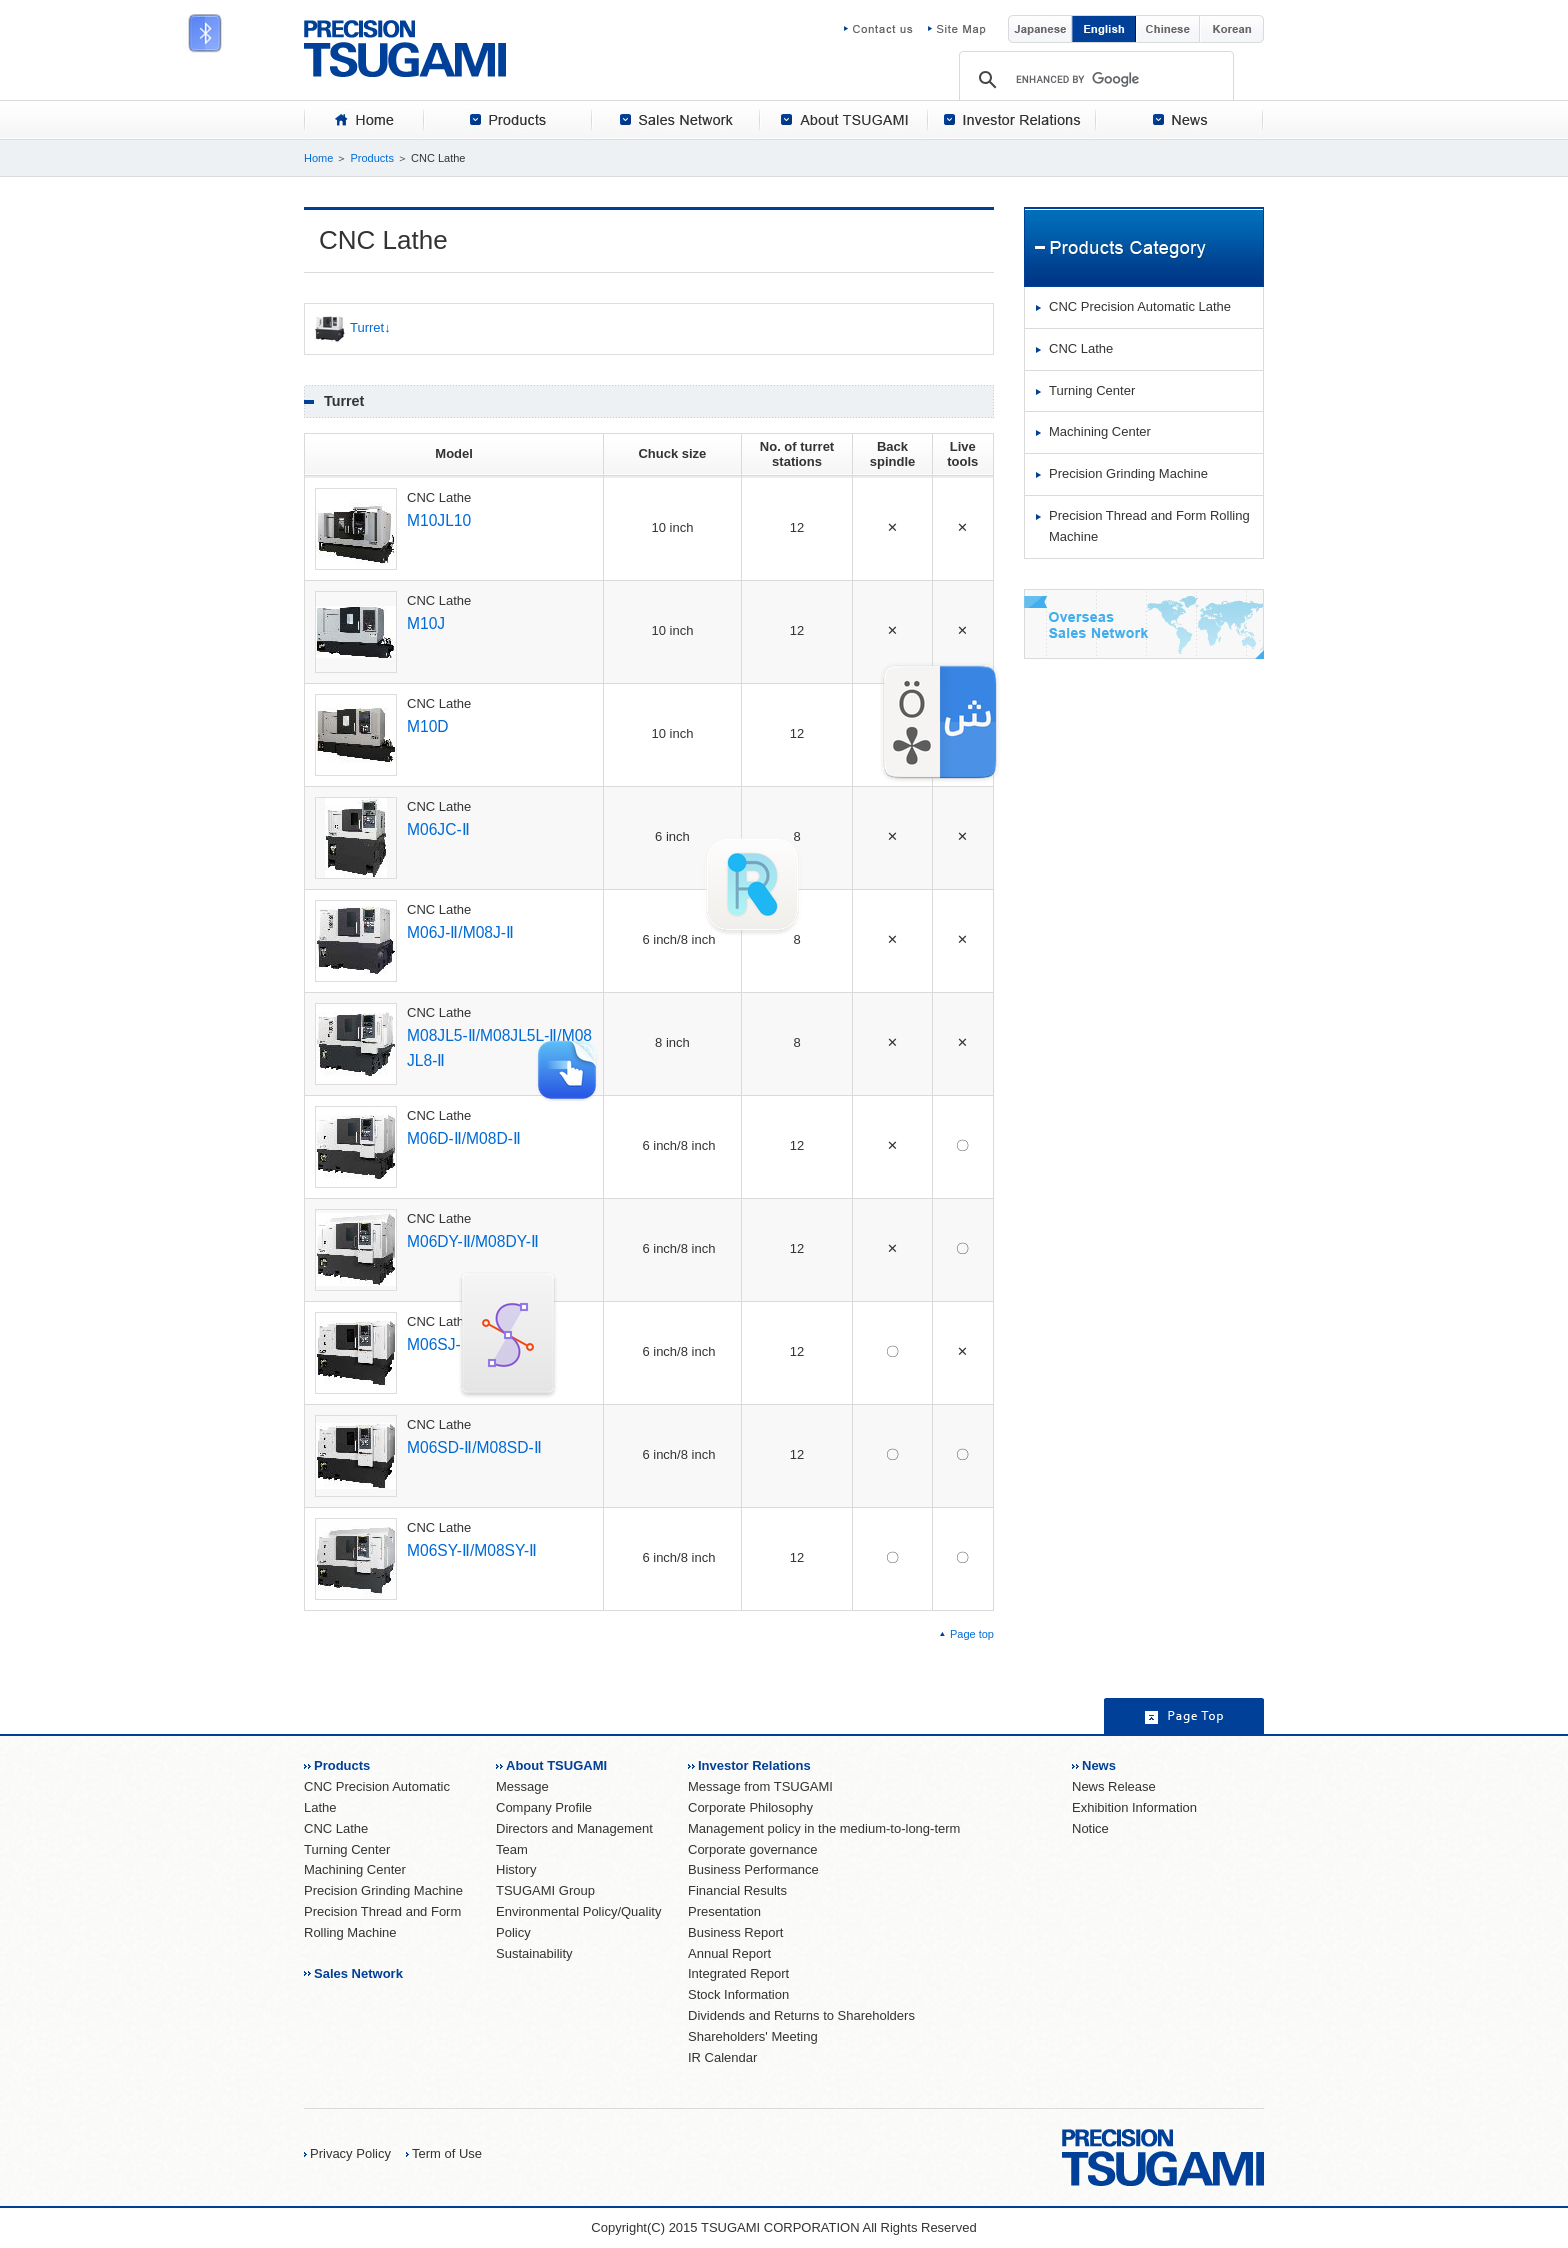 This screenshot has width=1568, height=2248. I want to click on open libinput gestures configuration app, so click(567, 1070).